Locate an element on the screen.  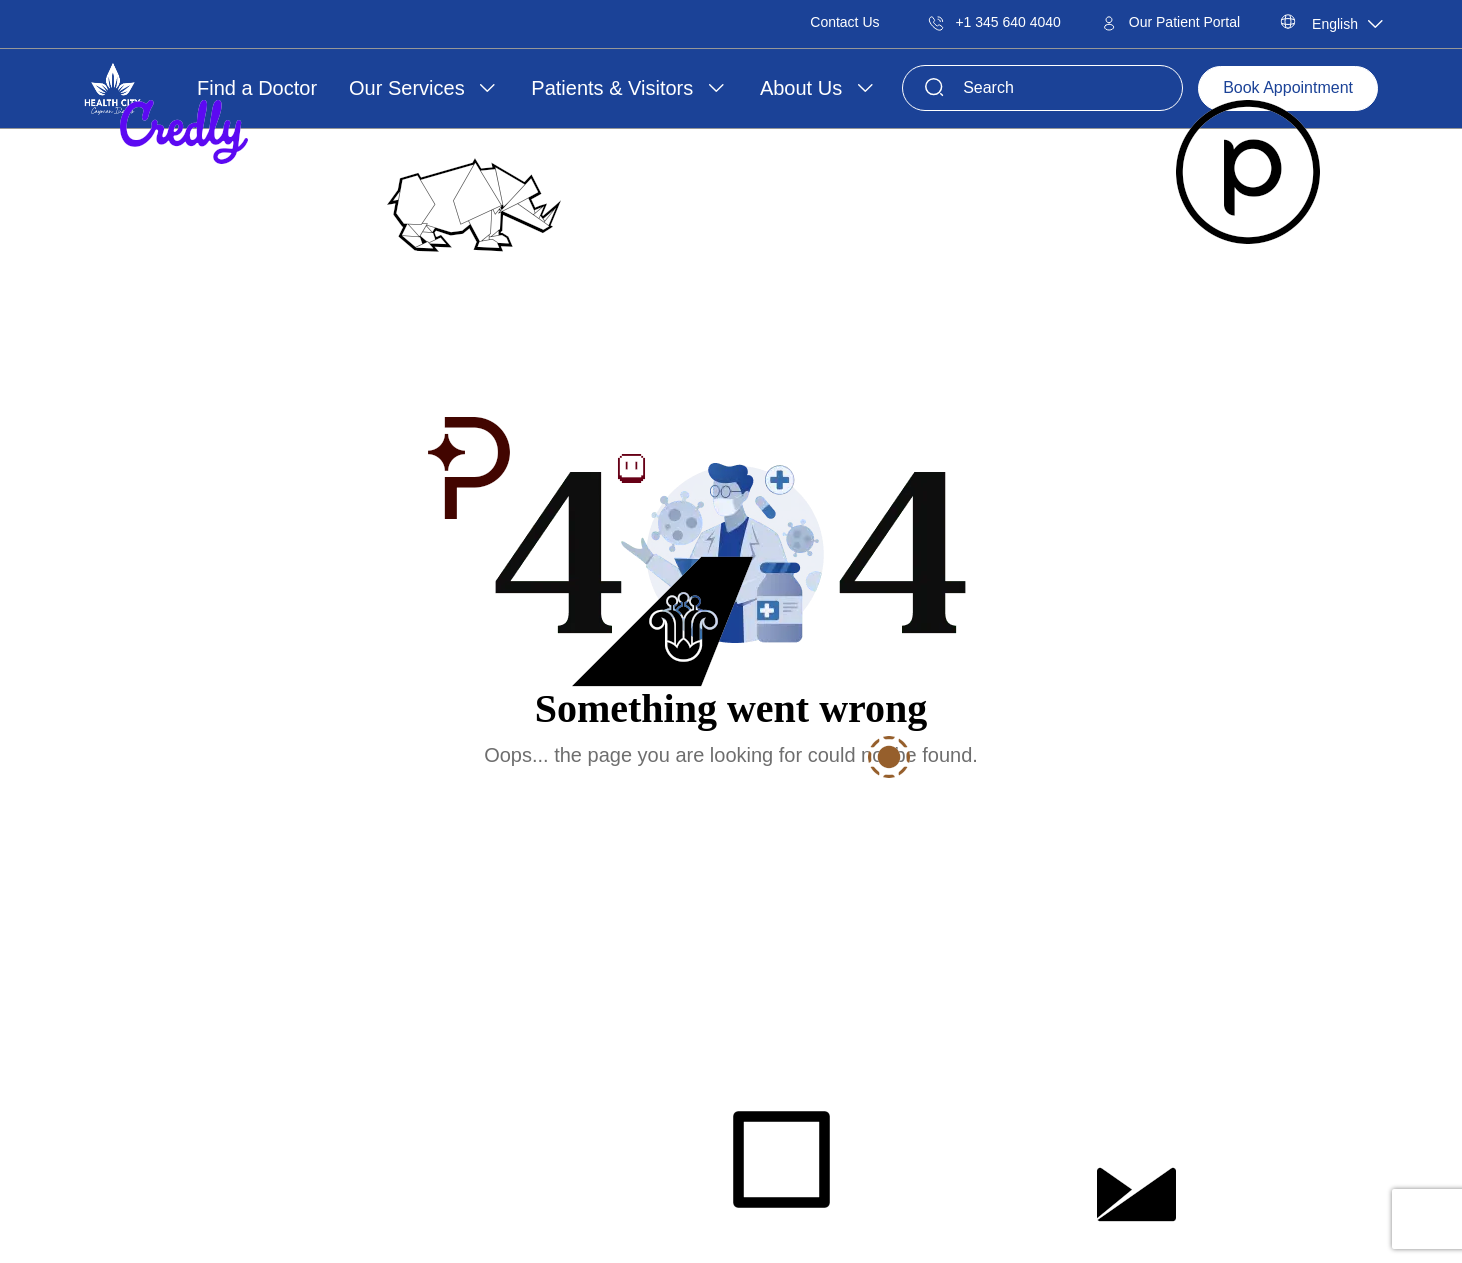
open localsend app for local file sharing is located at coordinates (889, 757).